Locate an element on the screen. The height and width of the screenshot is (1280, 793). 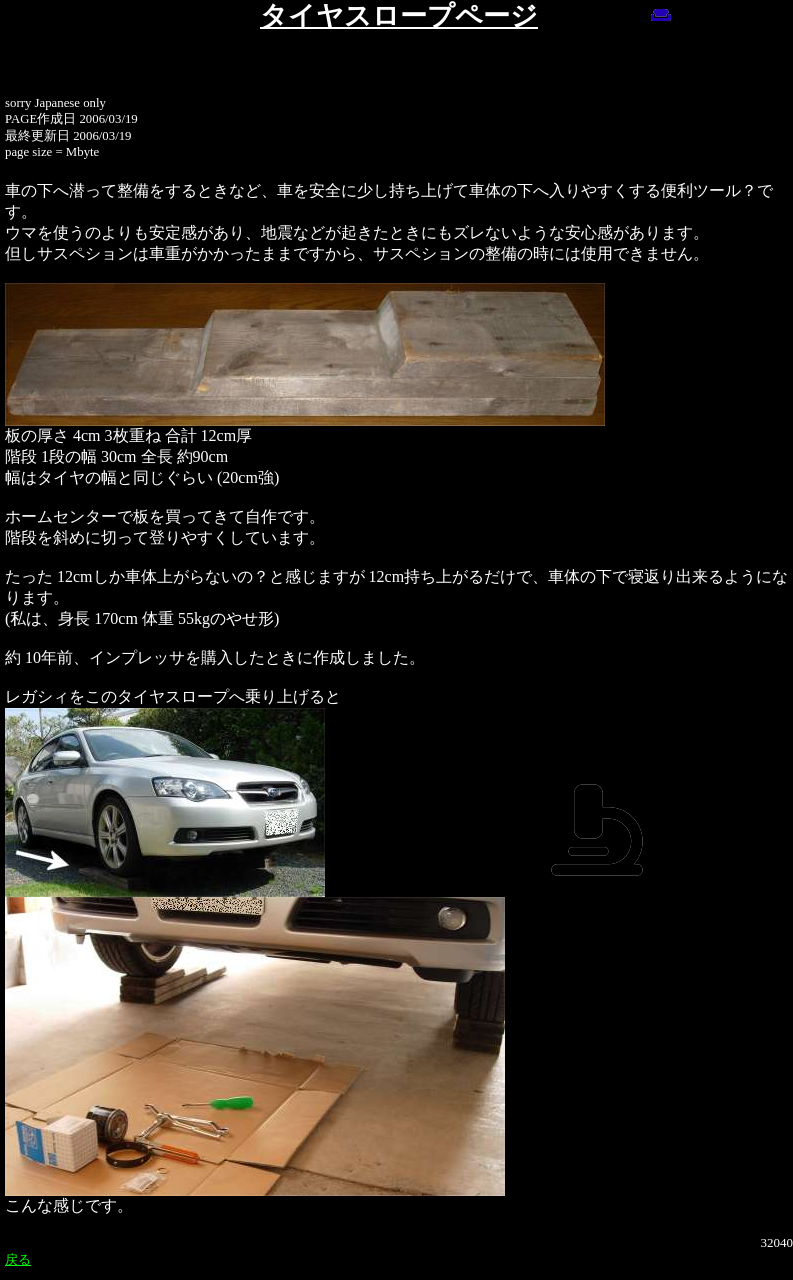
access scientific or laboratory tools is located at coordinates (597, 830).